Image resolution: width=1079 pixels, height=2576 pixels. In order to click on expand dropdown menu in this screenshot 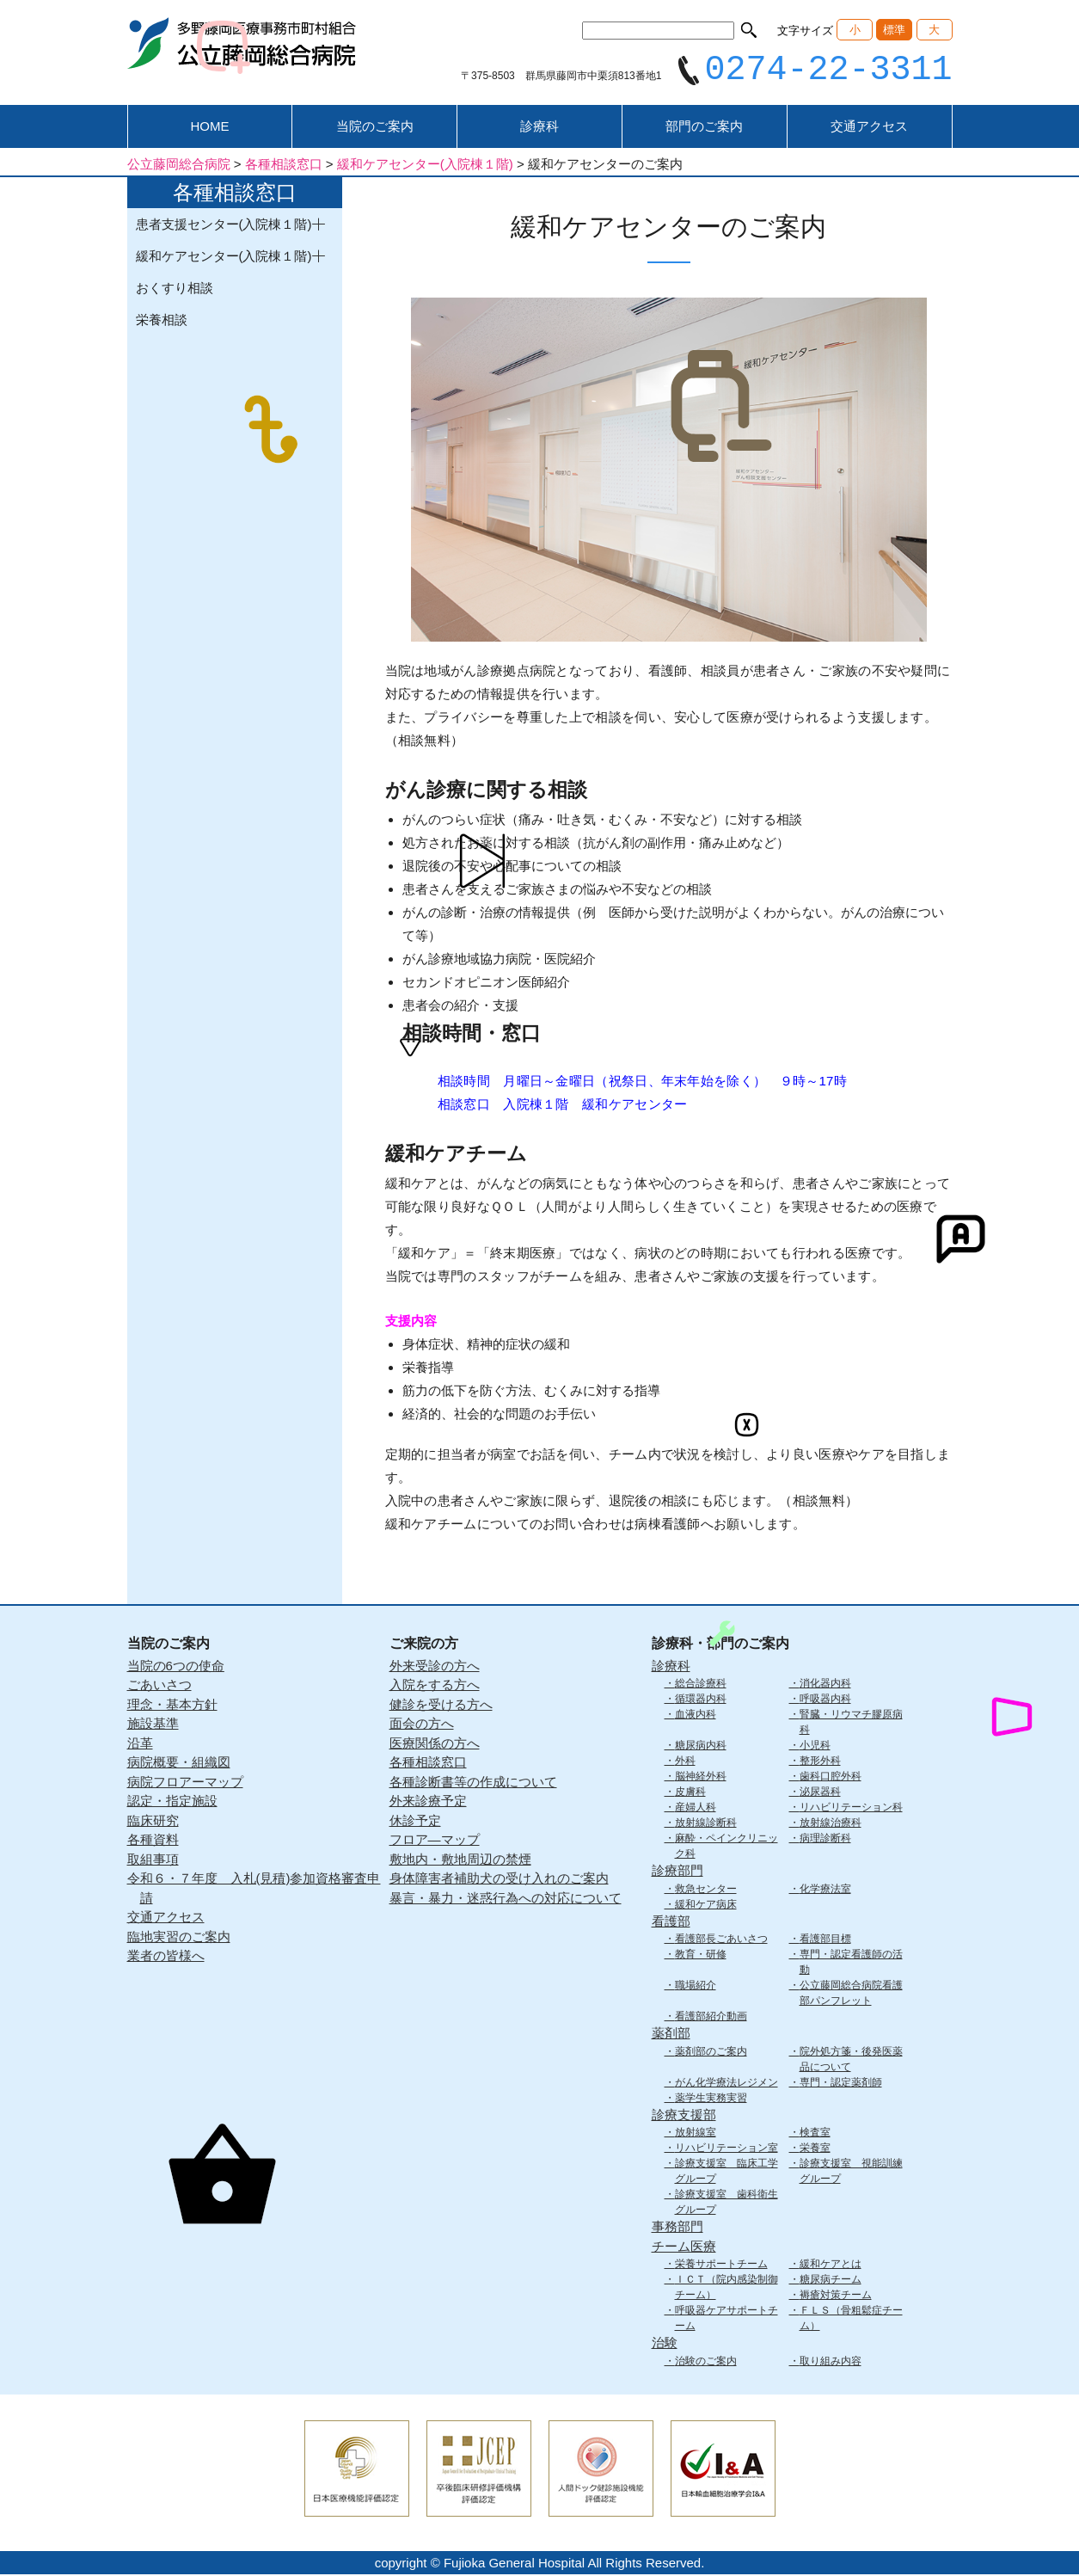, I will do `click(410, 1047)`.